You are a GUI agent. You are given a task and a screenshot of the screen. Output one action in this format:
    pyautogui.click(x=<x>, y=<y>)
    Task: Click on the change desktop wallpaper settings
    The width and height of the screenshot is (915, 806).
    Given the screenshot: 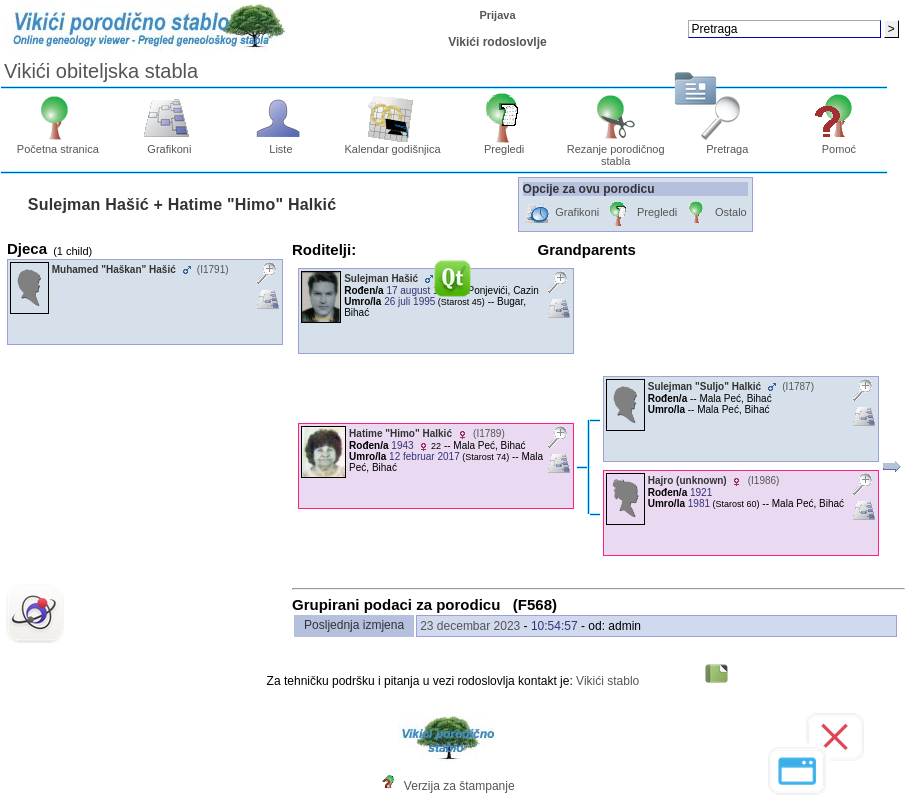 What is the action you would take?
    pyautogui.click(x=716, y=673)
    